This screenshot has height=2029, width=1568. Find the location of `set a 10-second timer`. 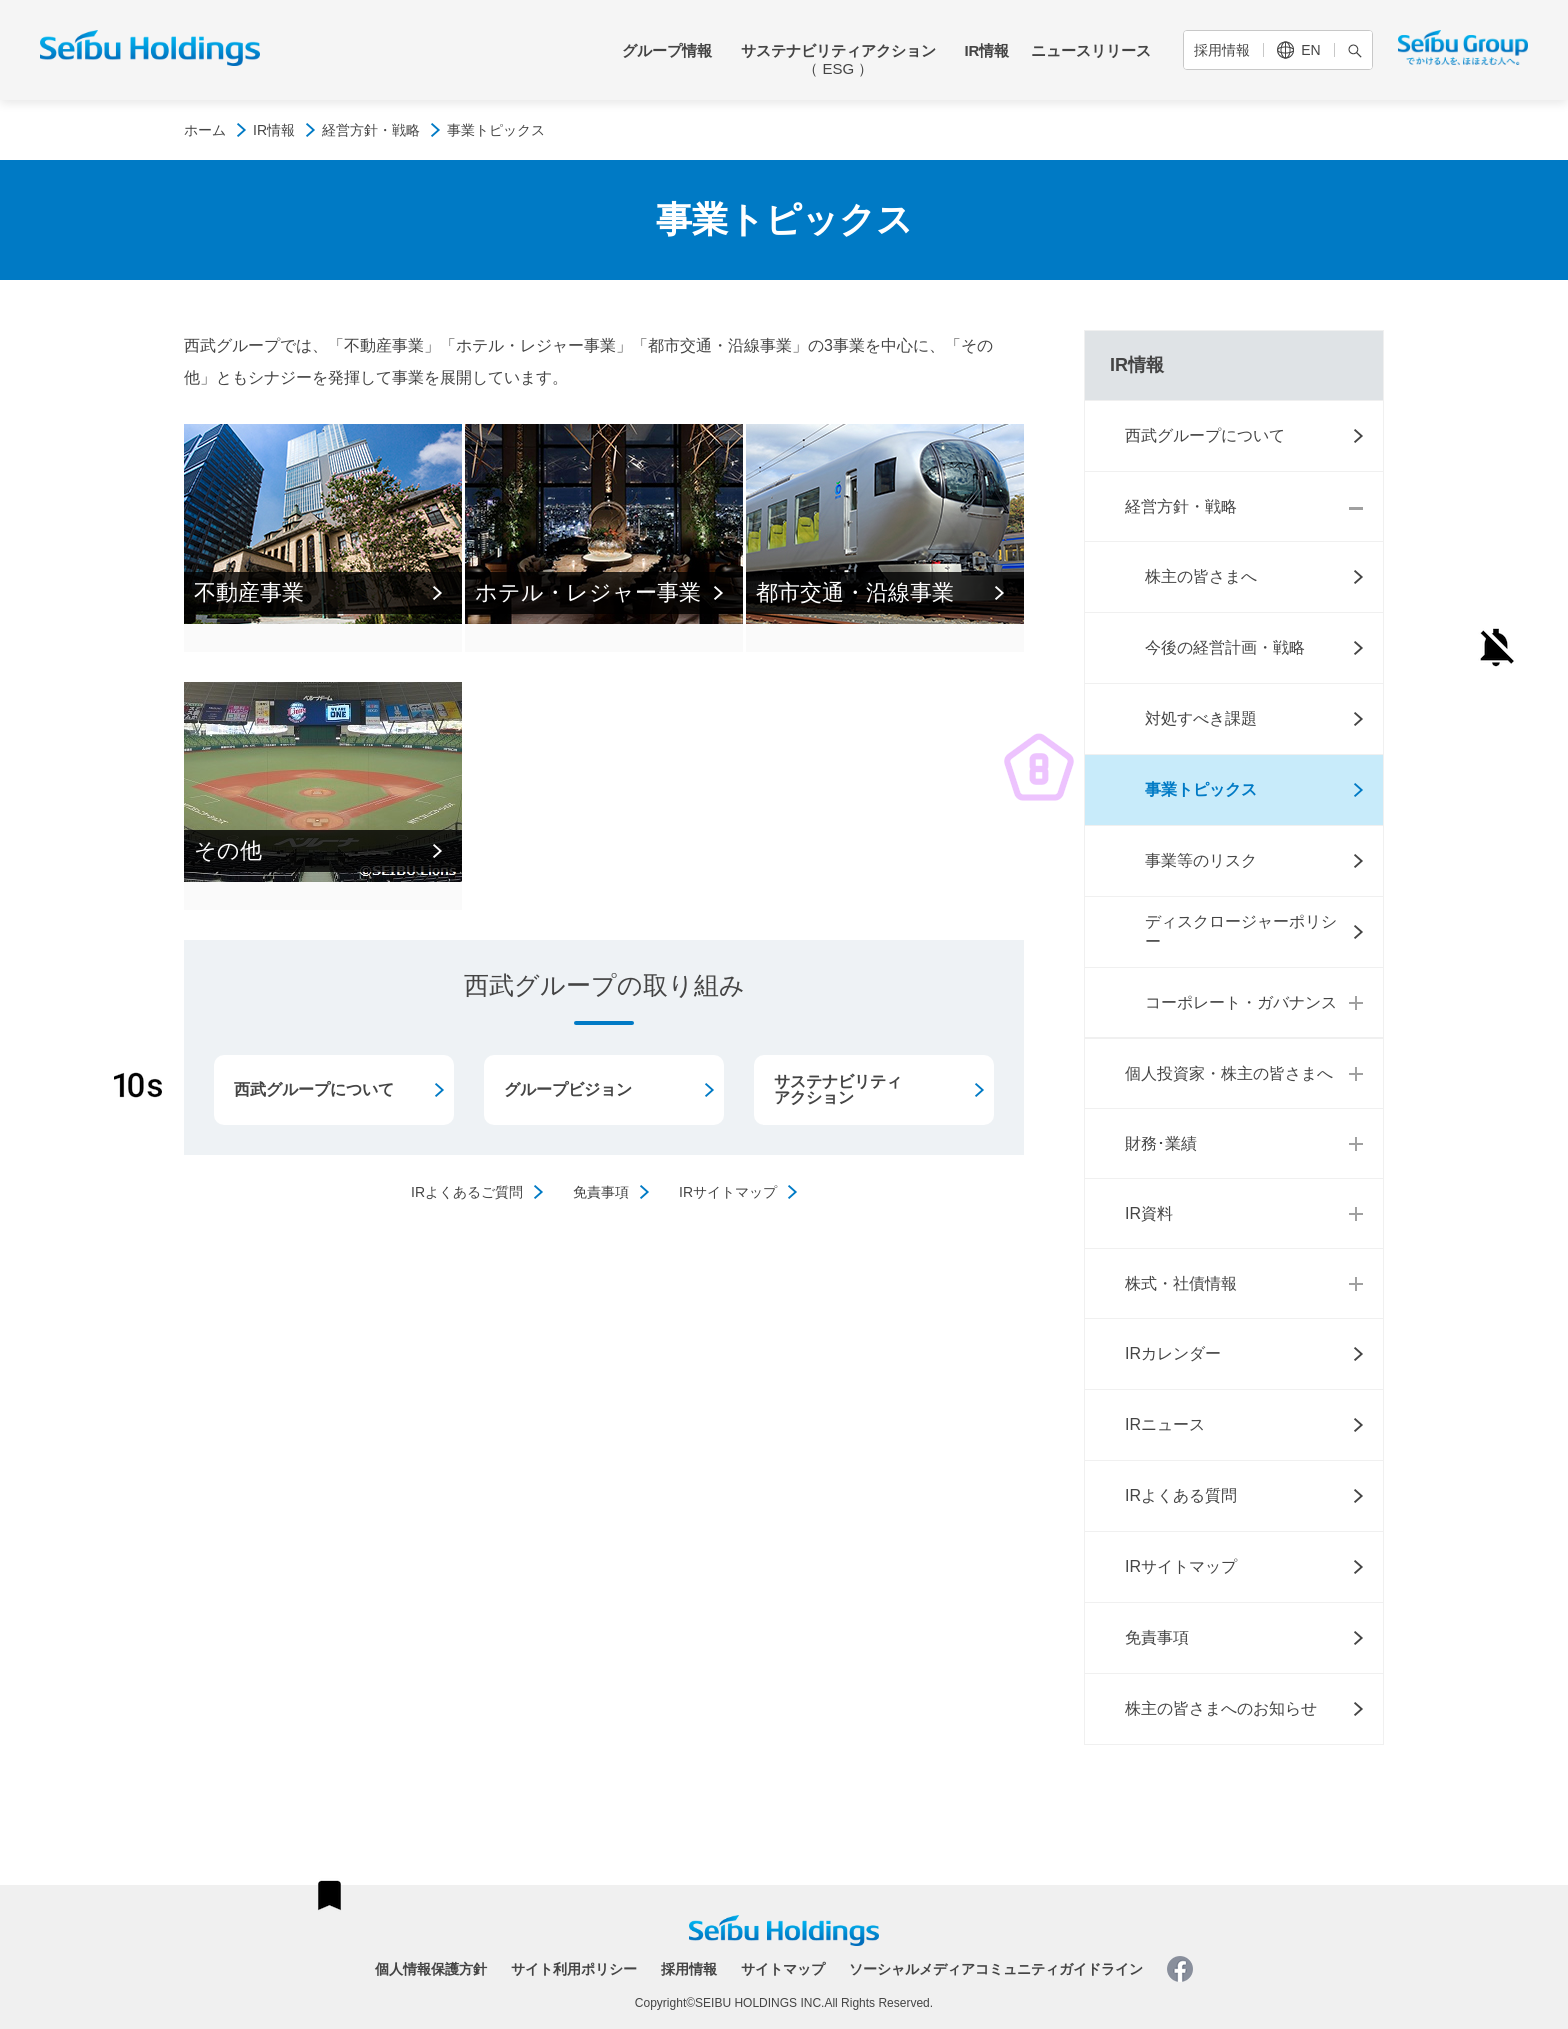

set a 10-second timer is located at coordinates (138, 1085).